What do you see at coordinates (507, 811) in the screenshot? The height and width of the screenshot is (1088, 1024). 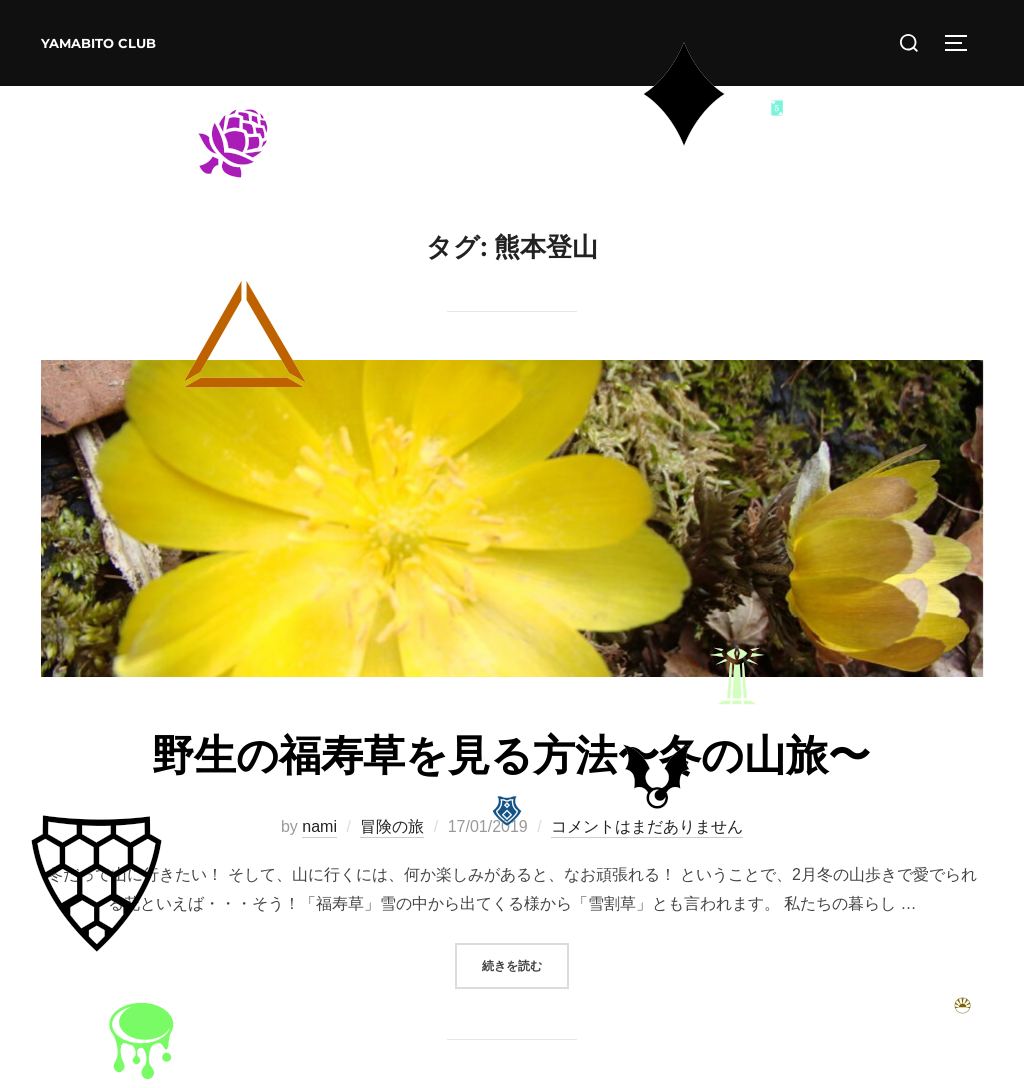 I see `activate dragon shield defense ability` at bounding box center [507, 811].